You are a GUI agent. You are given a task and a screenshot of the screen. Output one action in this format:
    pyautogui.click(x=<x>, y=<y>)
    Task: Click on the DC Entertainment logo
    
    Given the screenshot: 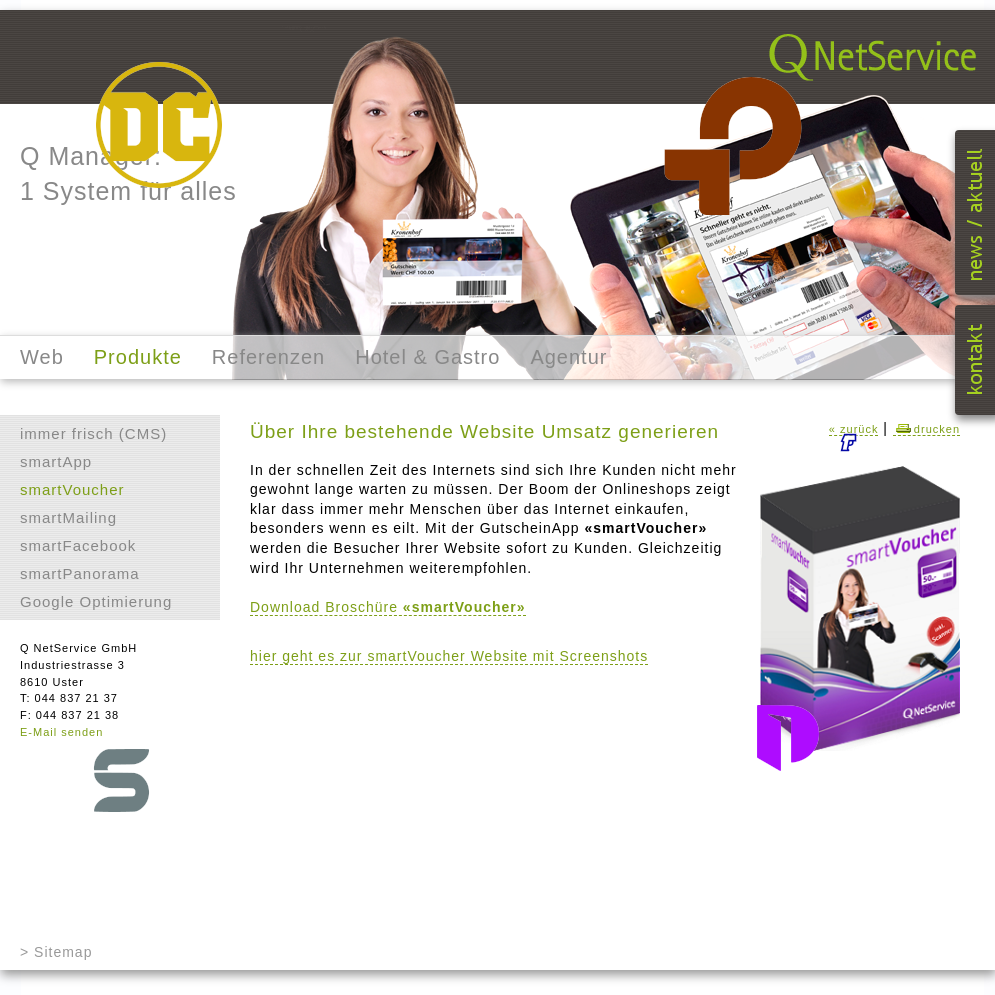 What is the action you would take?
    pyautogui.click(x=159, y=125)
    